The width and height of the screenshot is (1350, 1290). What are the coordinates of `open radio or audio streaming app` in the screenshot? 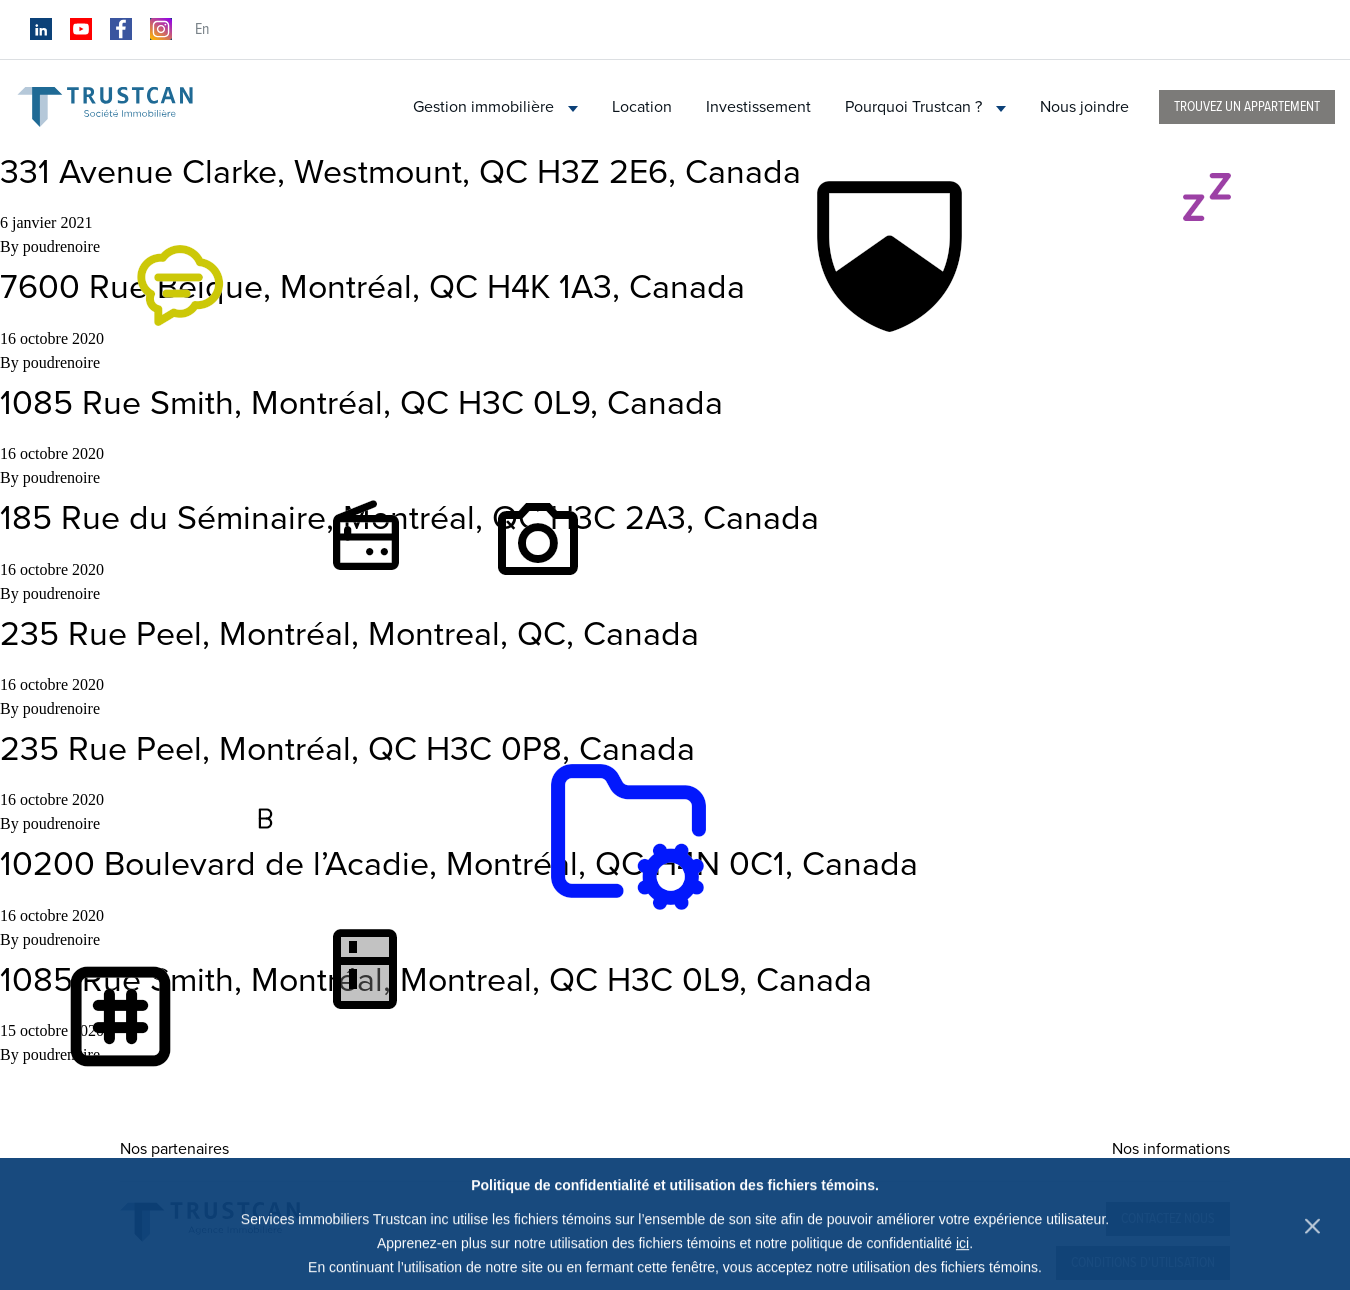 It's located at (366, 537).